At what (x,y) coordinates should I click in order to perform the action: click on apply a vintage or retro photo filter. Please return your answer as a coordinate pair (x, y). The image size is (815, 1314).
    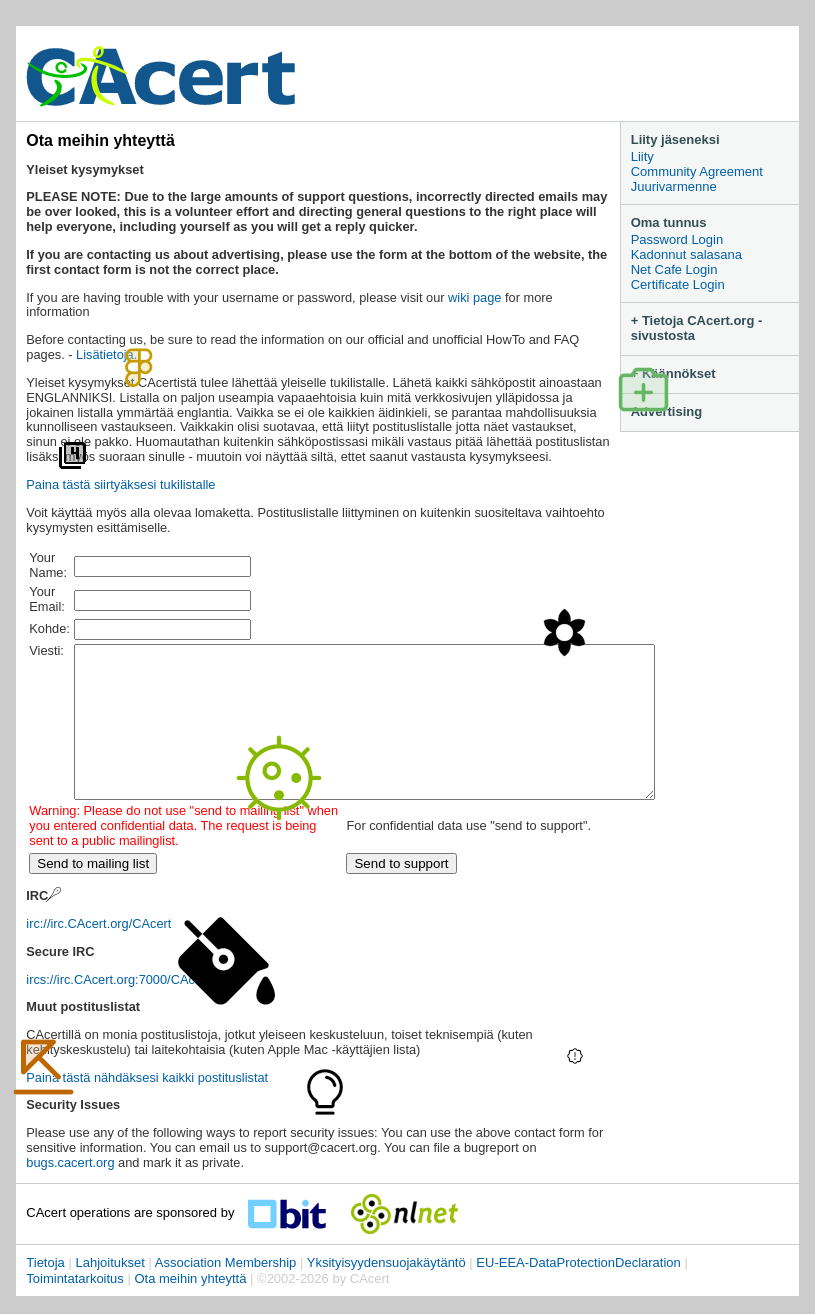
    Looking at the image, I should click on (564, 632).